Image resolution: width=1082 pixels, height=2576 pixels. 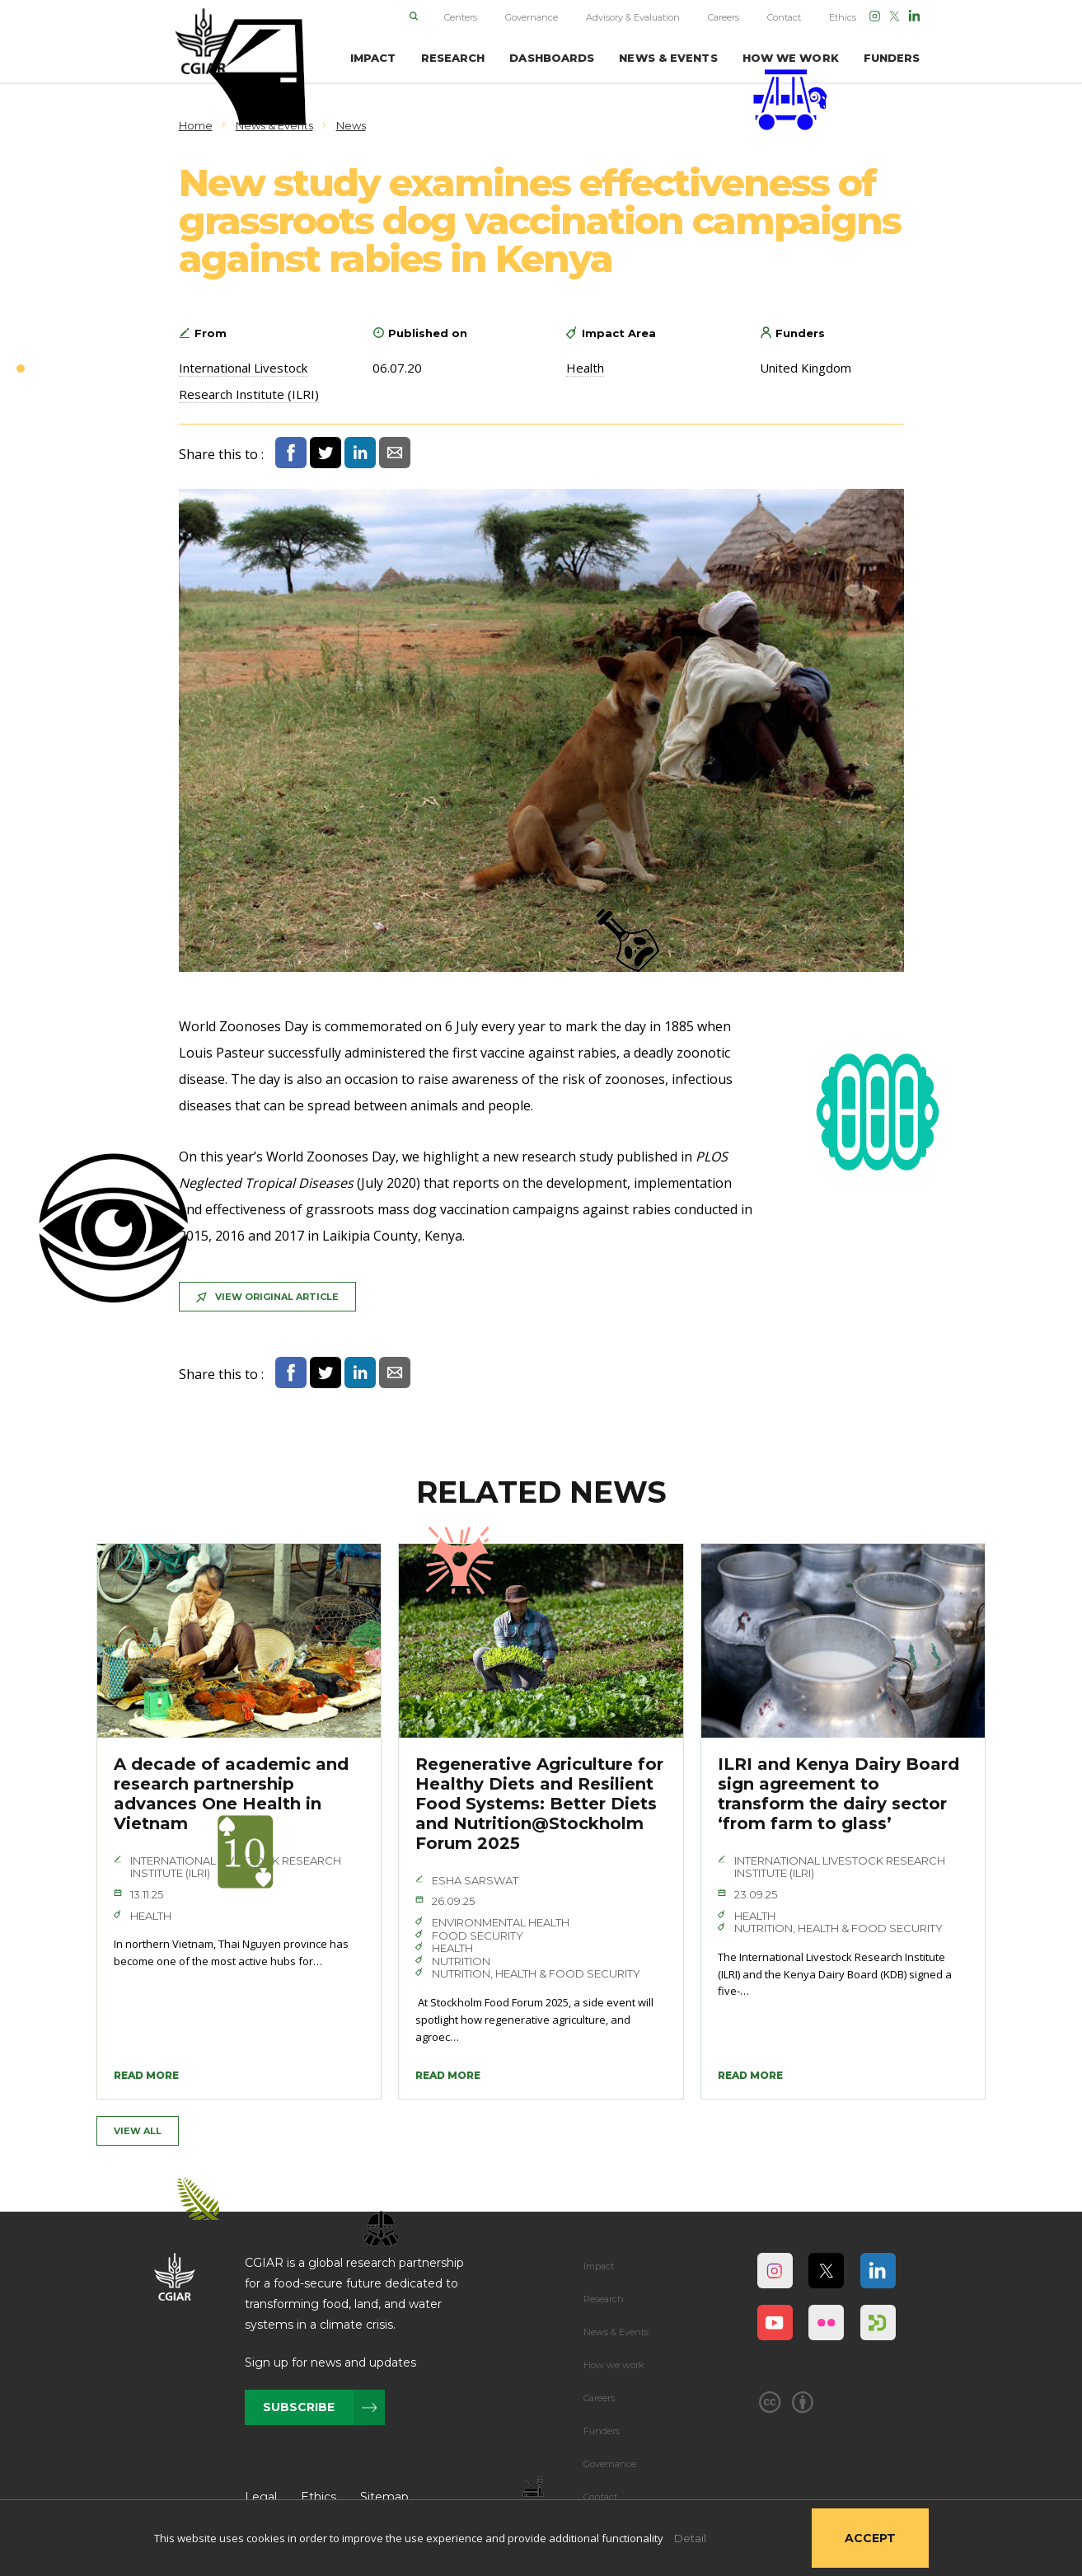 What do you see at coordinates (533, 2486) in the screenshot?
I see `access airport or flight management features` at bounding box center [533, 2486].